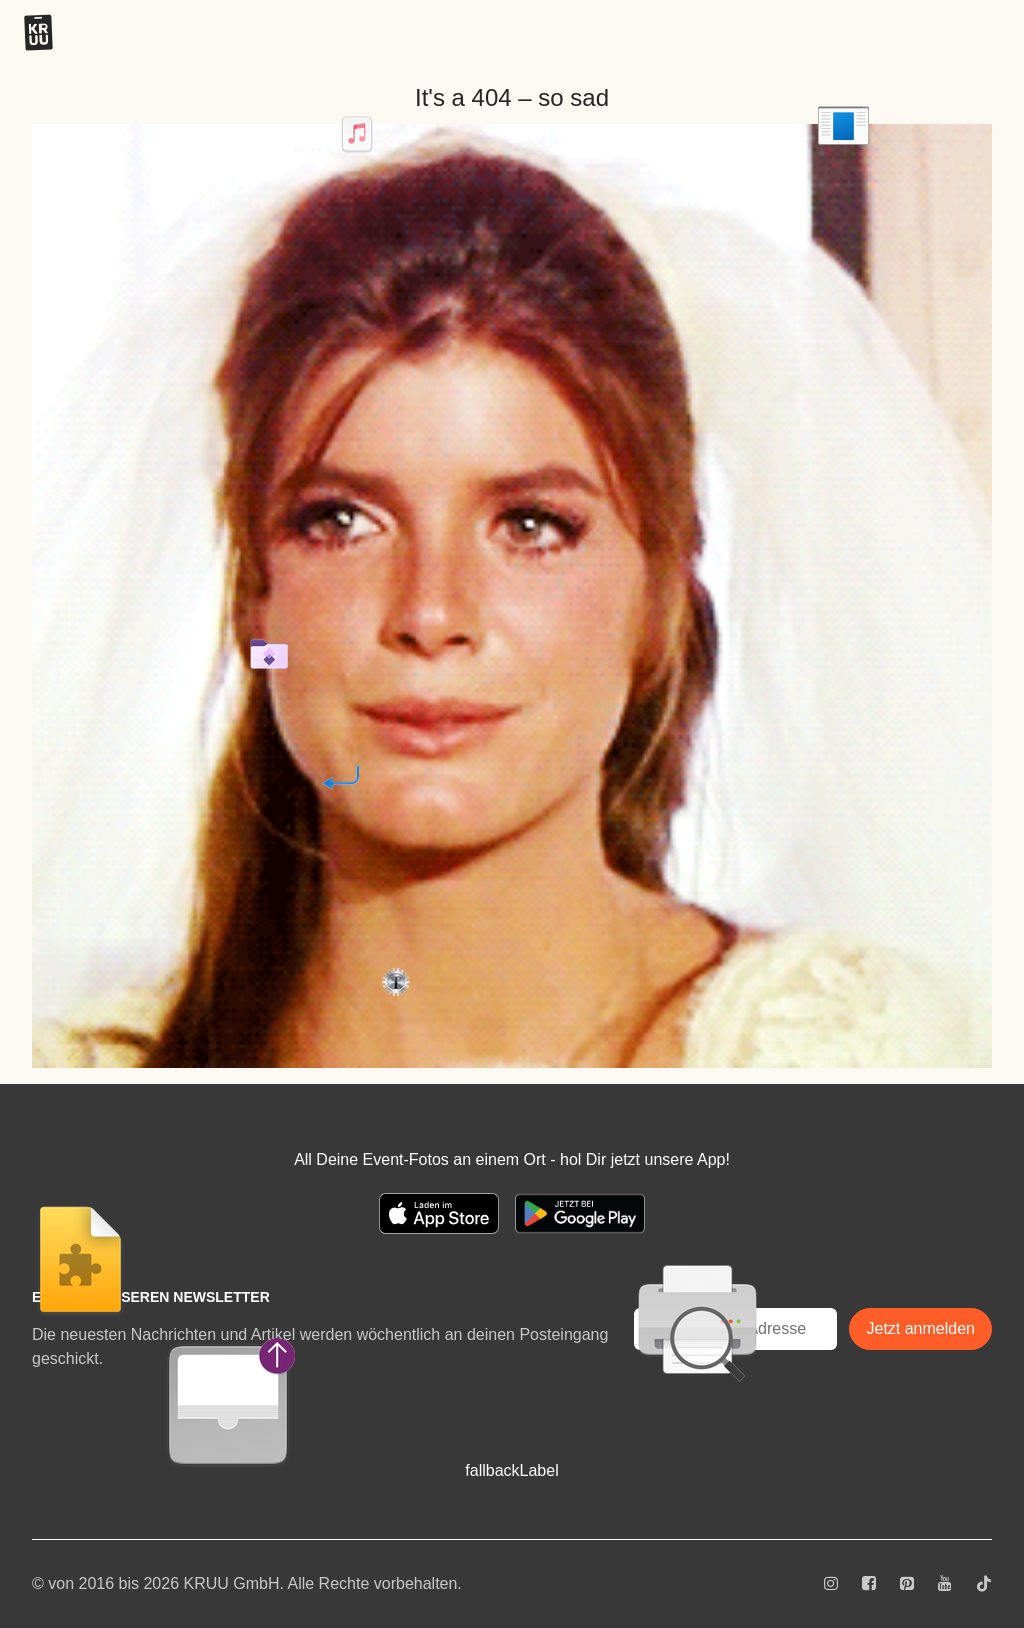  I want to click on sync inbox and outbox mail, so click(228, 1405).